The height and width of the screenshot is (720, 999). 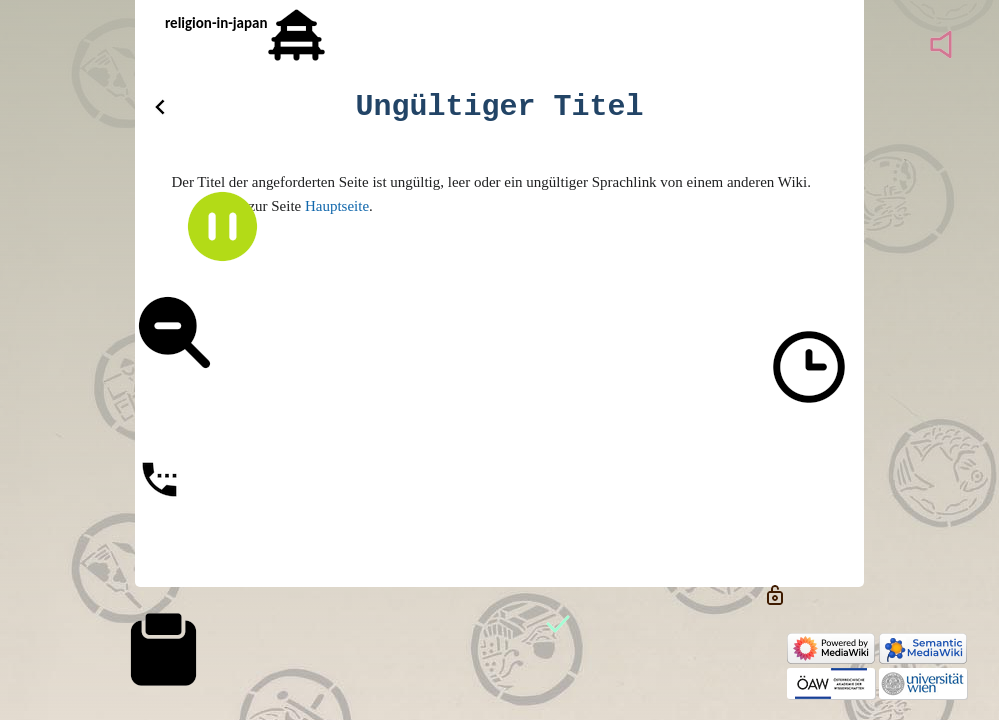 What do you see at coordinates (296, 35) in the screenshot?
I see `indicates a buddhist temple or vihara location` at bounding box center [296, 35].